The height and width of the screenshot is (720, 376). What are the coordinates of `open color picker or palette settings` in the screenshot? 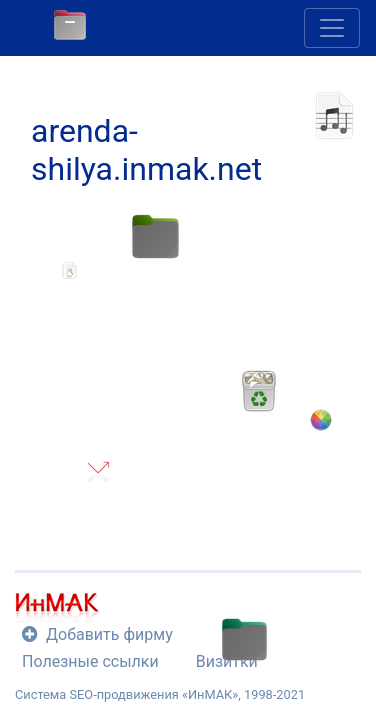 It's located at (321, 420).